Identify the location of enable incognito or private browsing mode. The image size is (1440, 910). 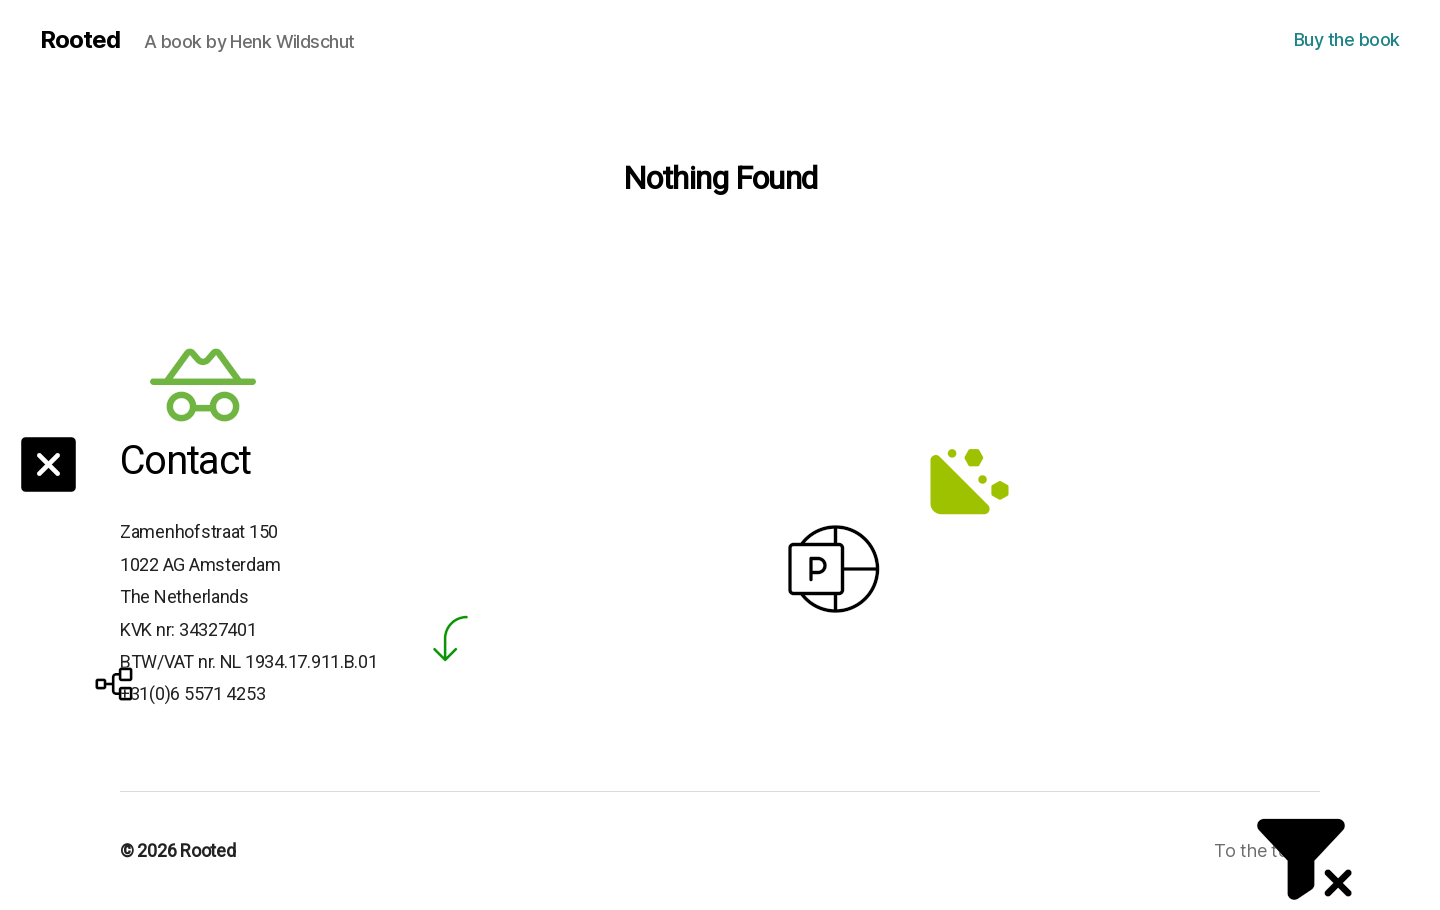
(203, 385).